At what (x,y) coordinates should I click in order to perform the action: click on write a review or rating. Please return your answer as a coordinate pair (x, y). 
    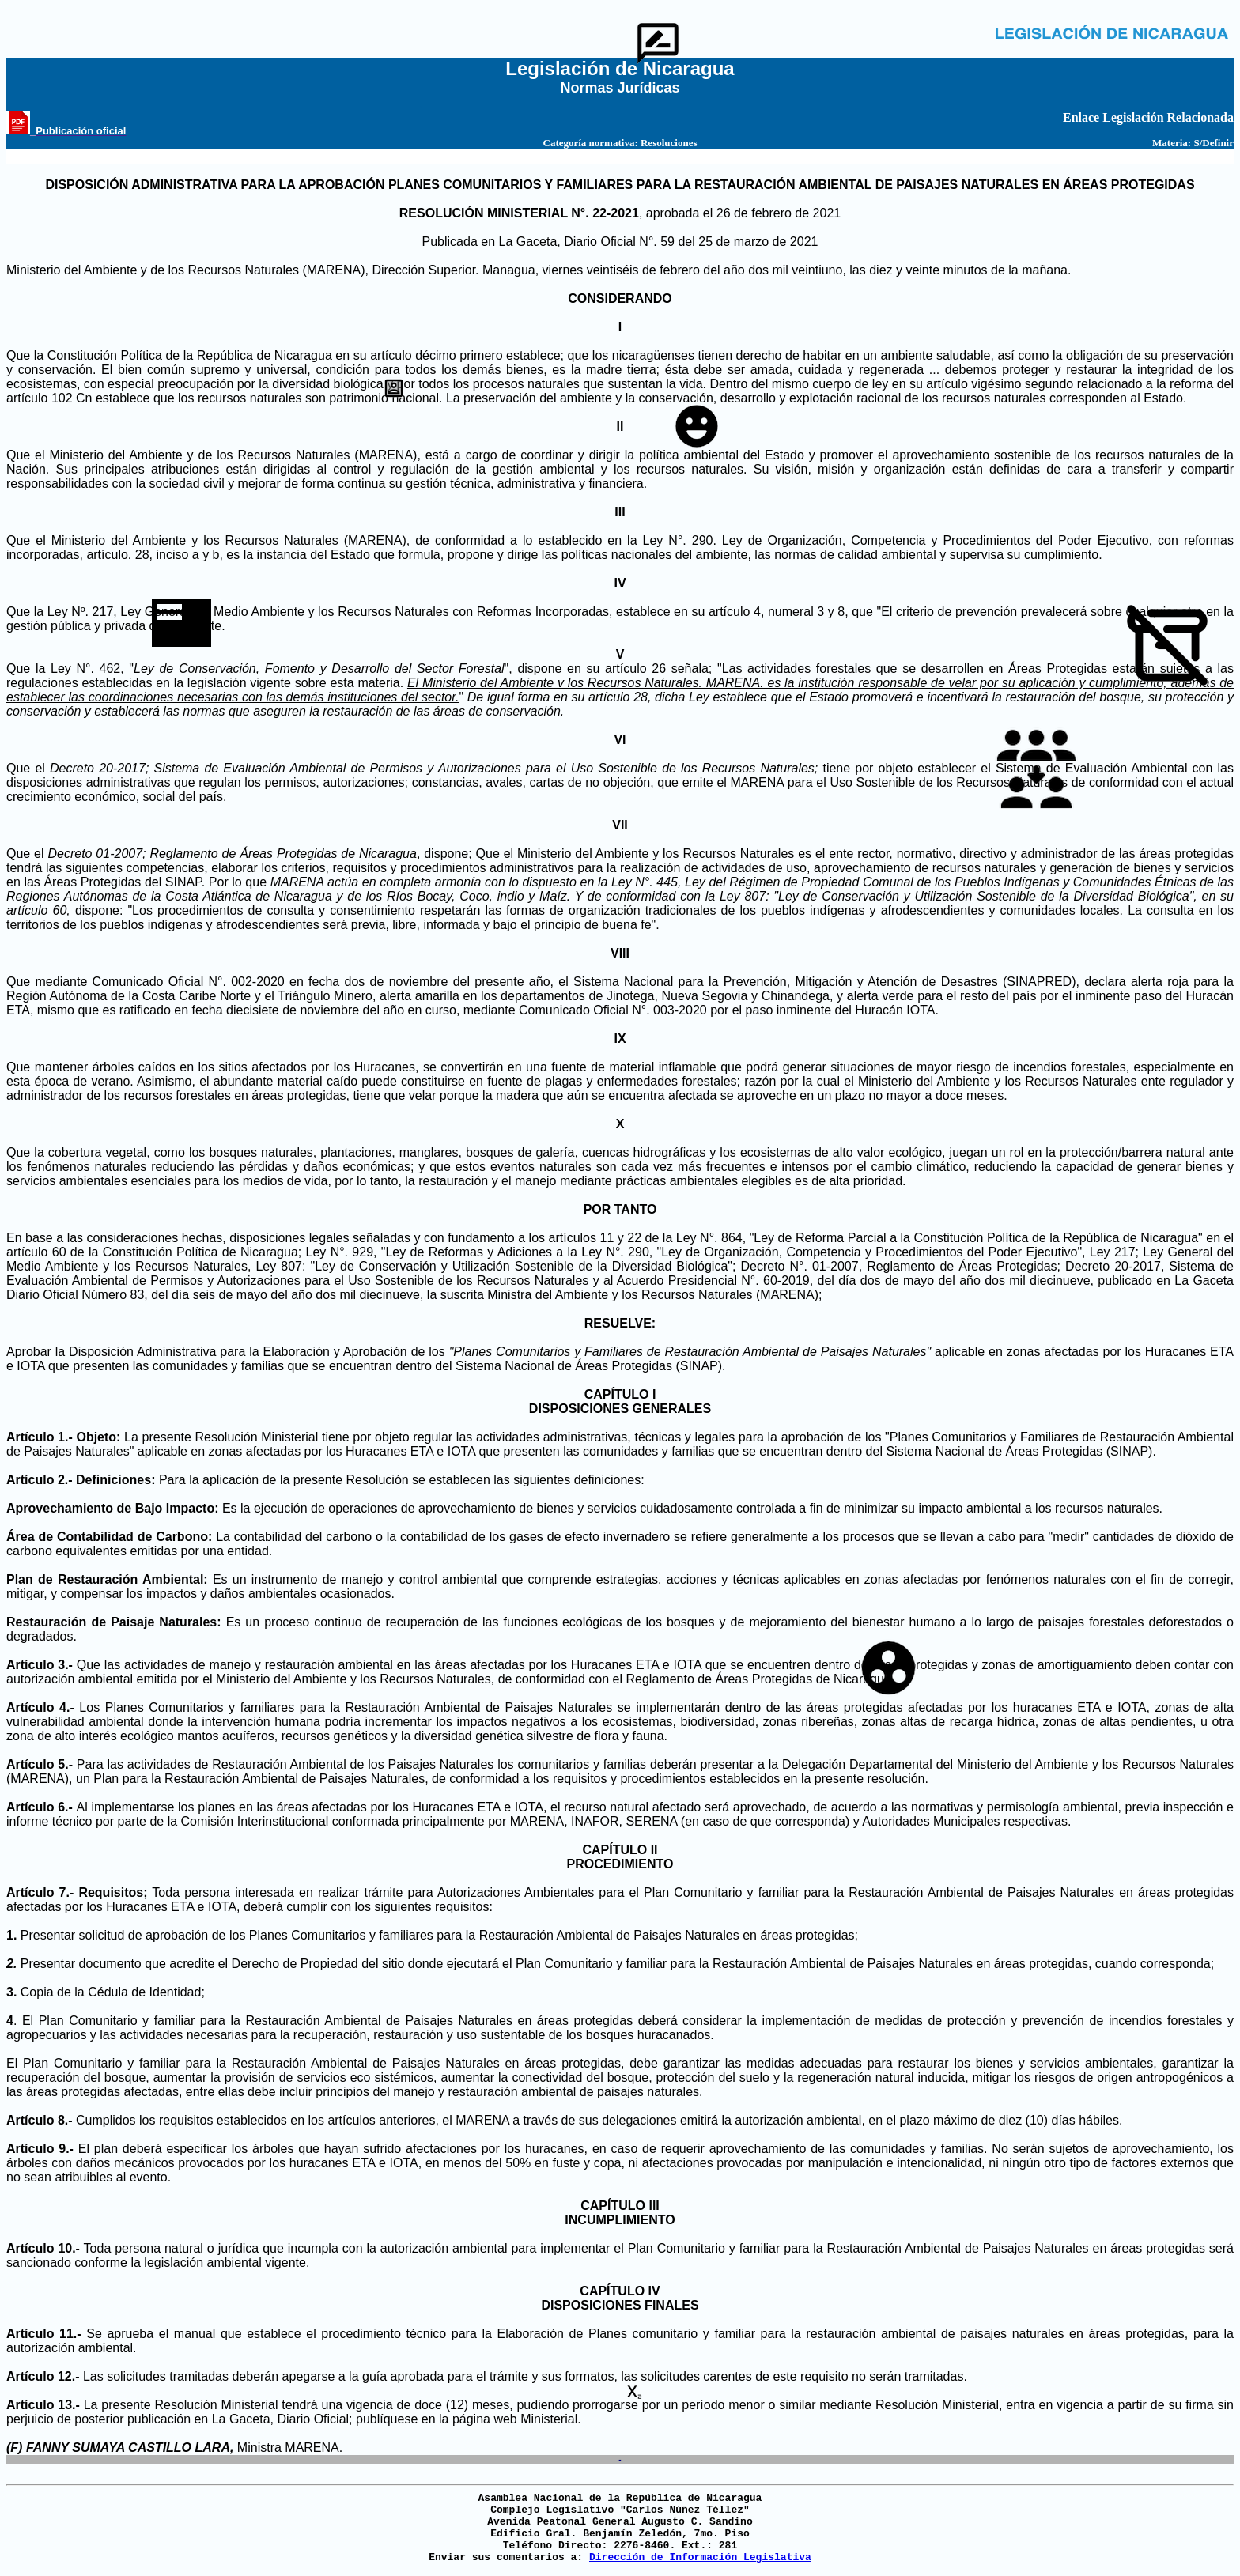
    Looking at the image, I should click on (658, 43).